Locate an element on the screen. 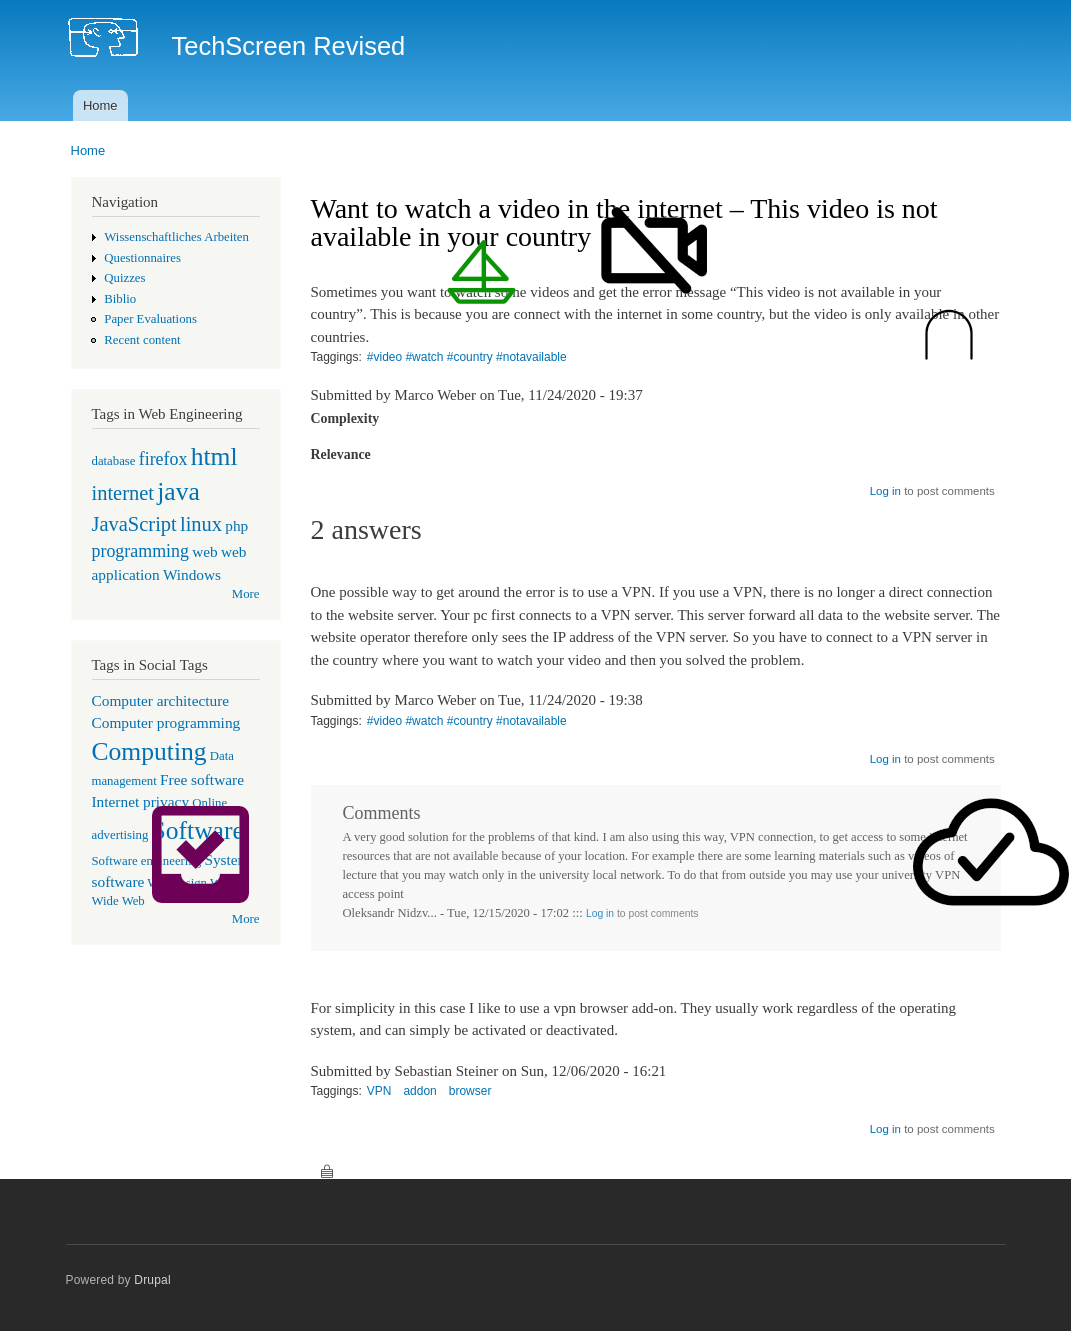  access sailing or boating activities is located at coordinates (481, 276).